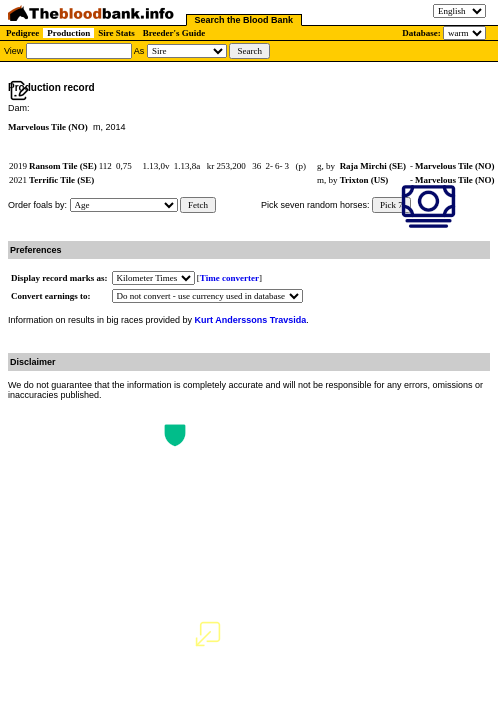  What do you see at coordinates (18, 90) in the screenshot?
I see `edit document` at bounding box center [18, 90].